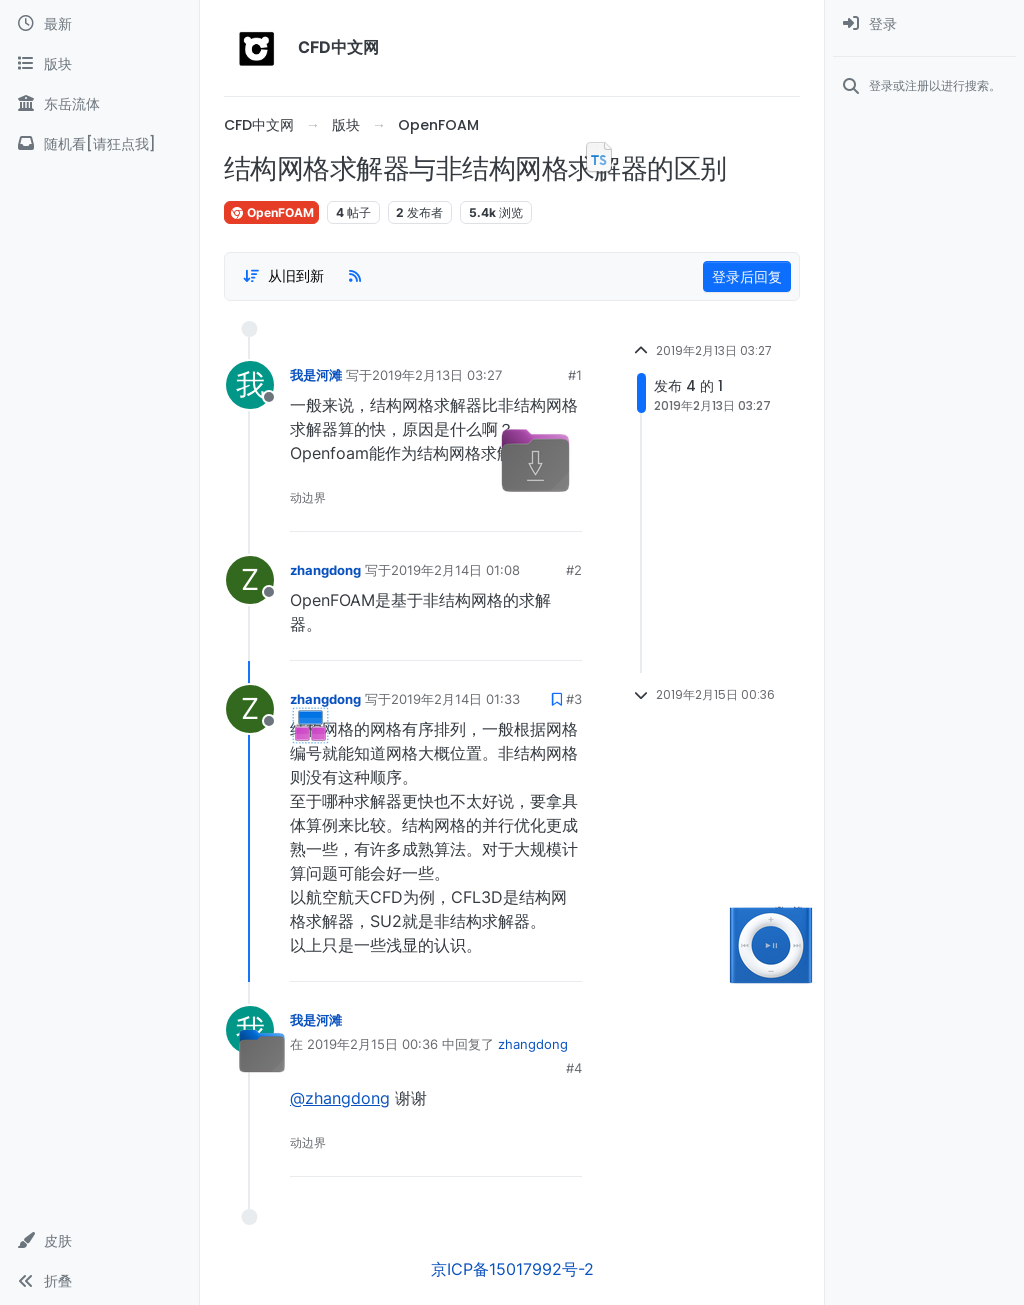 The height and width of the screenshot is (1305, 1024). Describe the element at coordinates (771, 945) in the screenshot. I see `iPod shuffle device connected` at that location.